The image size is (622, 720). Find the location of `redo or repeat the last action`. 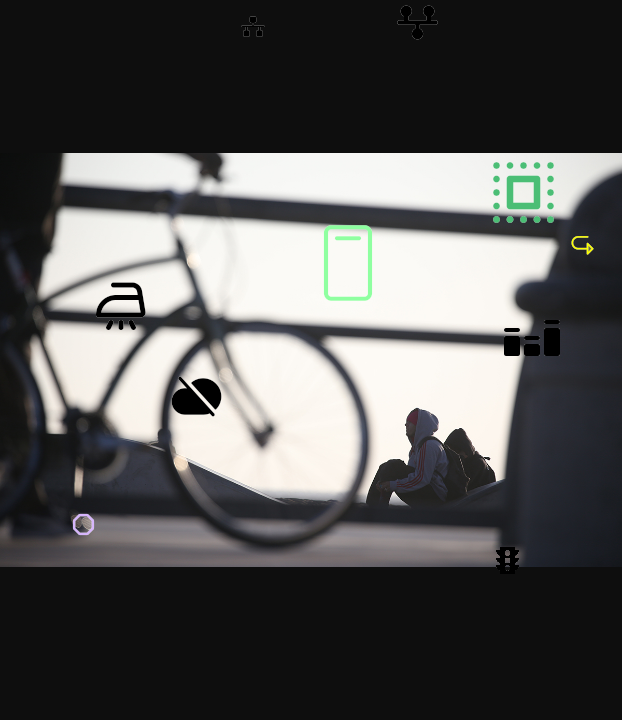

redo or repeat the last action is located at coordinates (582, 244).